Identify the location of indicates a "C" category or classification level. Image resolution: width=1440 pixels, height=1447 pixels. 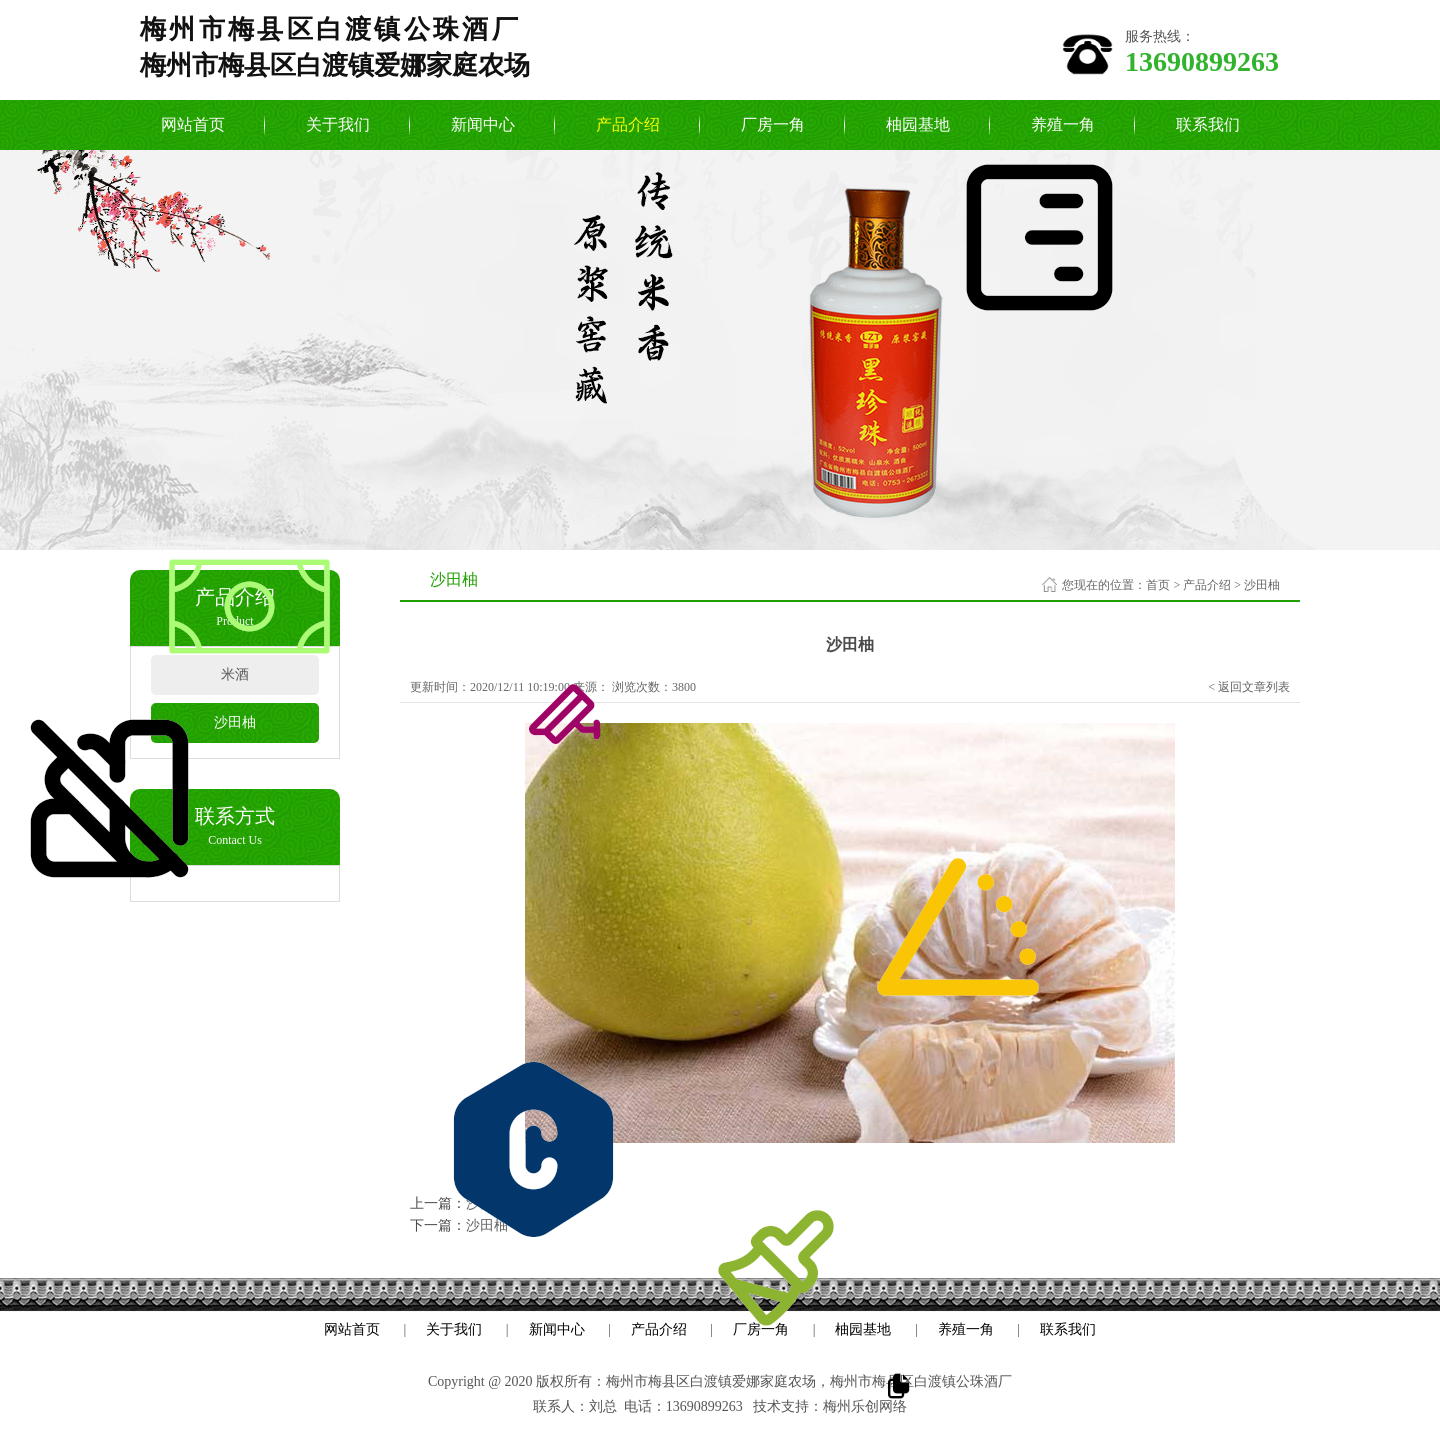
(533, 1149).